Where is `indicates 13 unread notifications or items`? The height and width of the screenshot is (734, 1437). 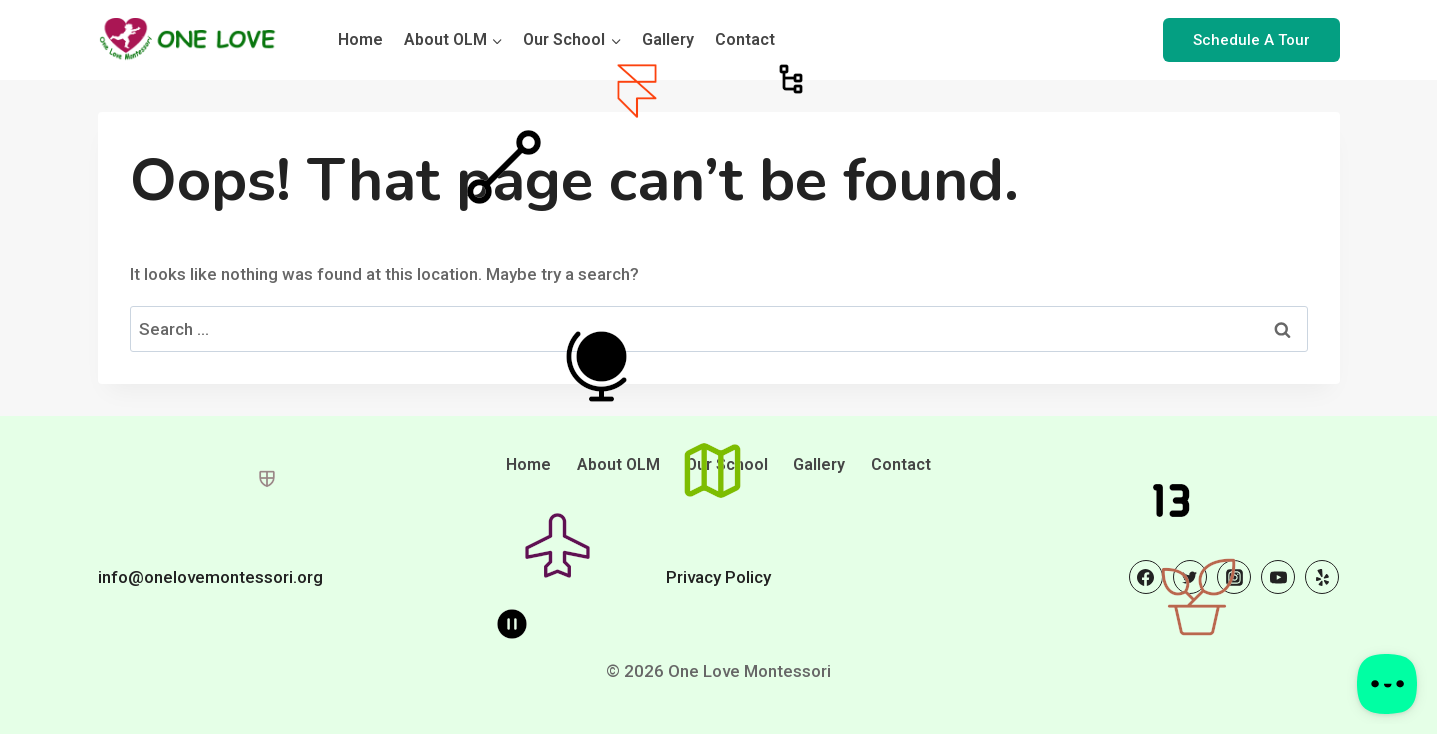 indicates 13 unread notifications or items is located at coordinates (1169, 500).